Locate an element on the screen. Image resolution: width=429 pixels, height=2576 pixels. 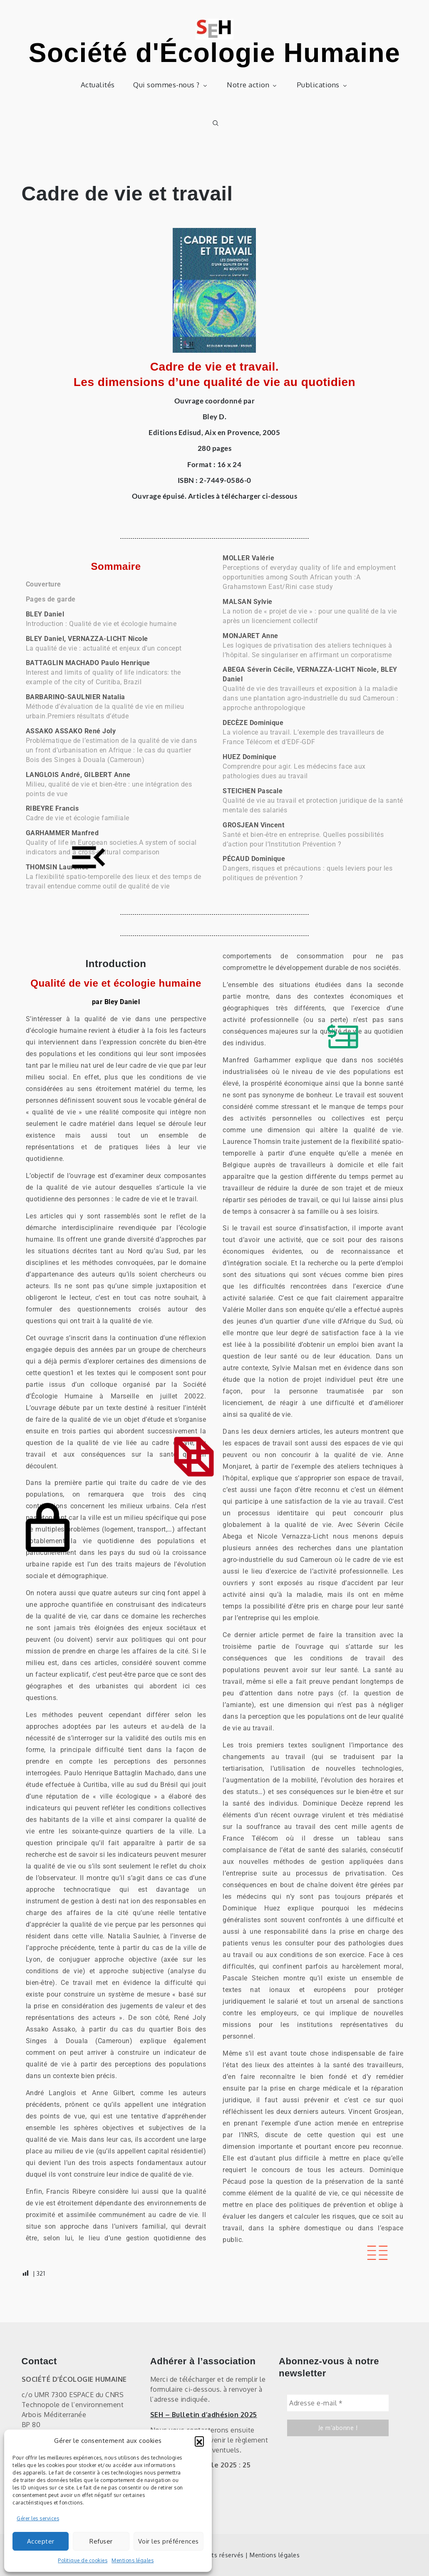
switch to multi-column text layout is located at coordinates (377, 2253).